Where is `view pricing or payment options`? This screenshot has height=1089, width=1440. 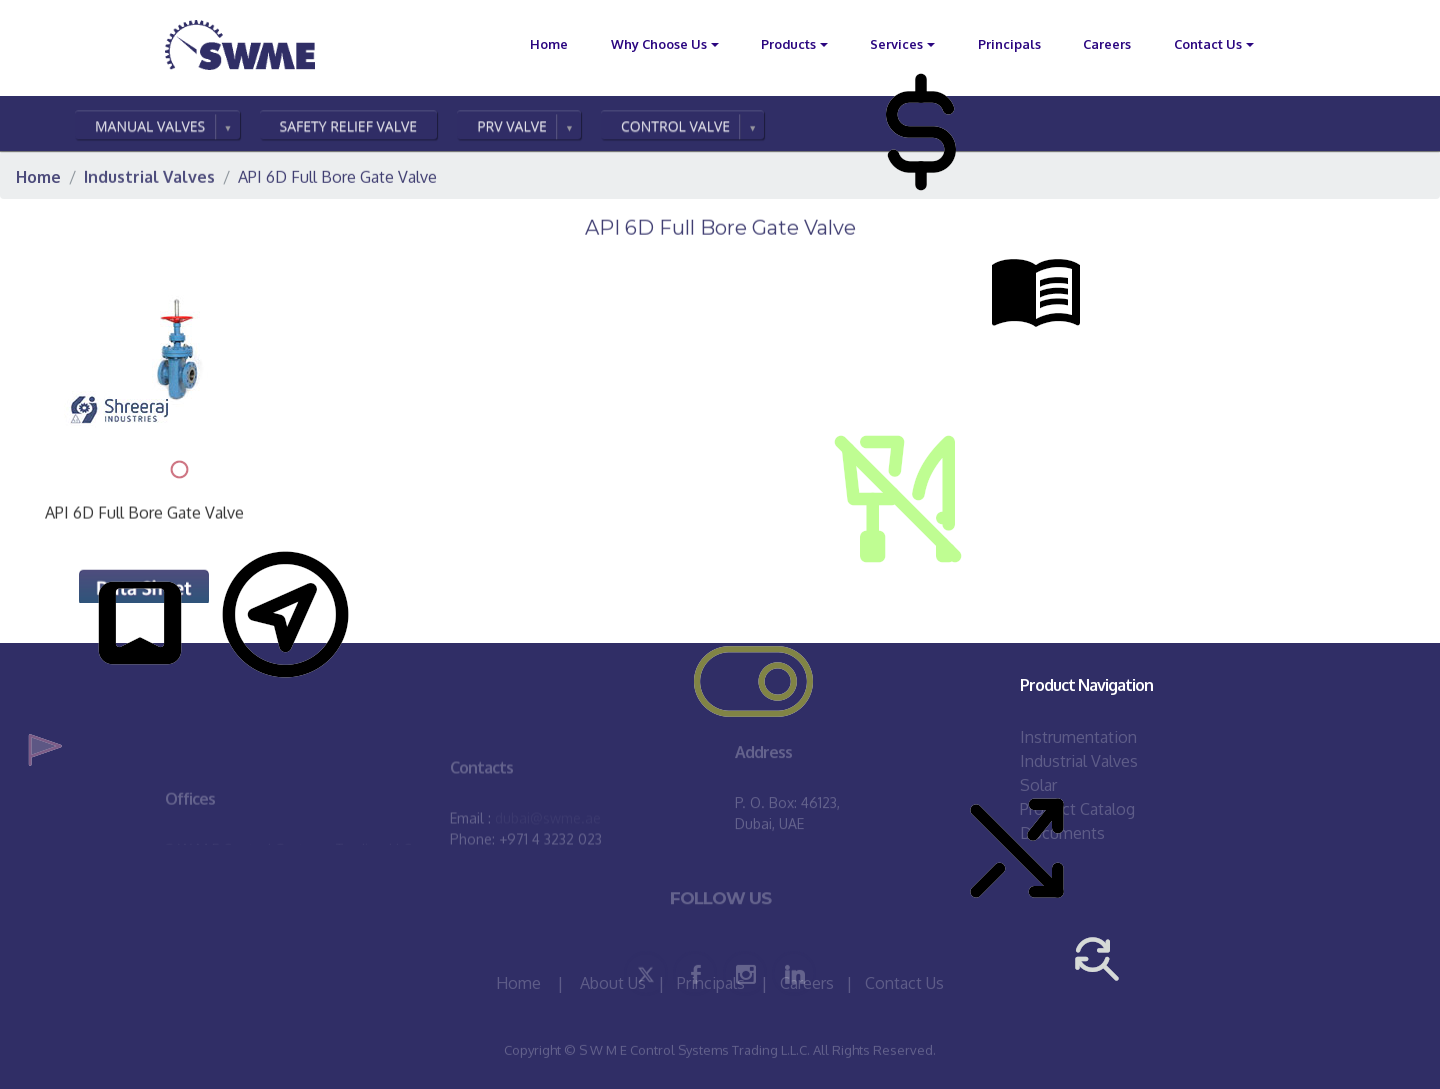 view pricing or payment options is located at coordinates (921, 132).